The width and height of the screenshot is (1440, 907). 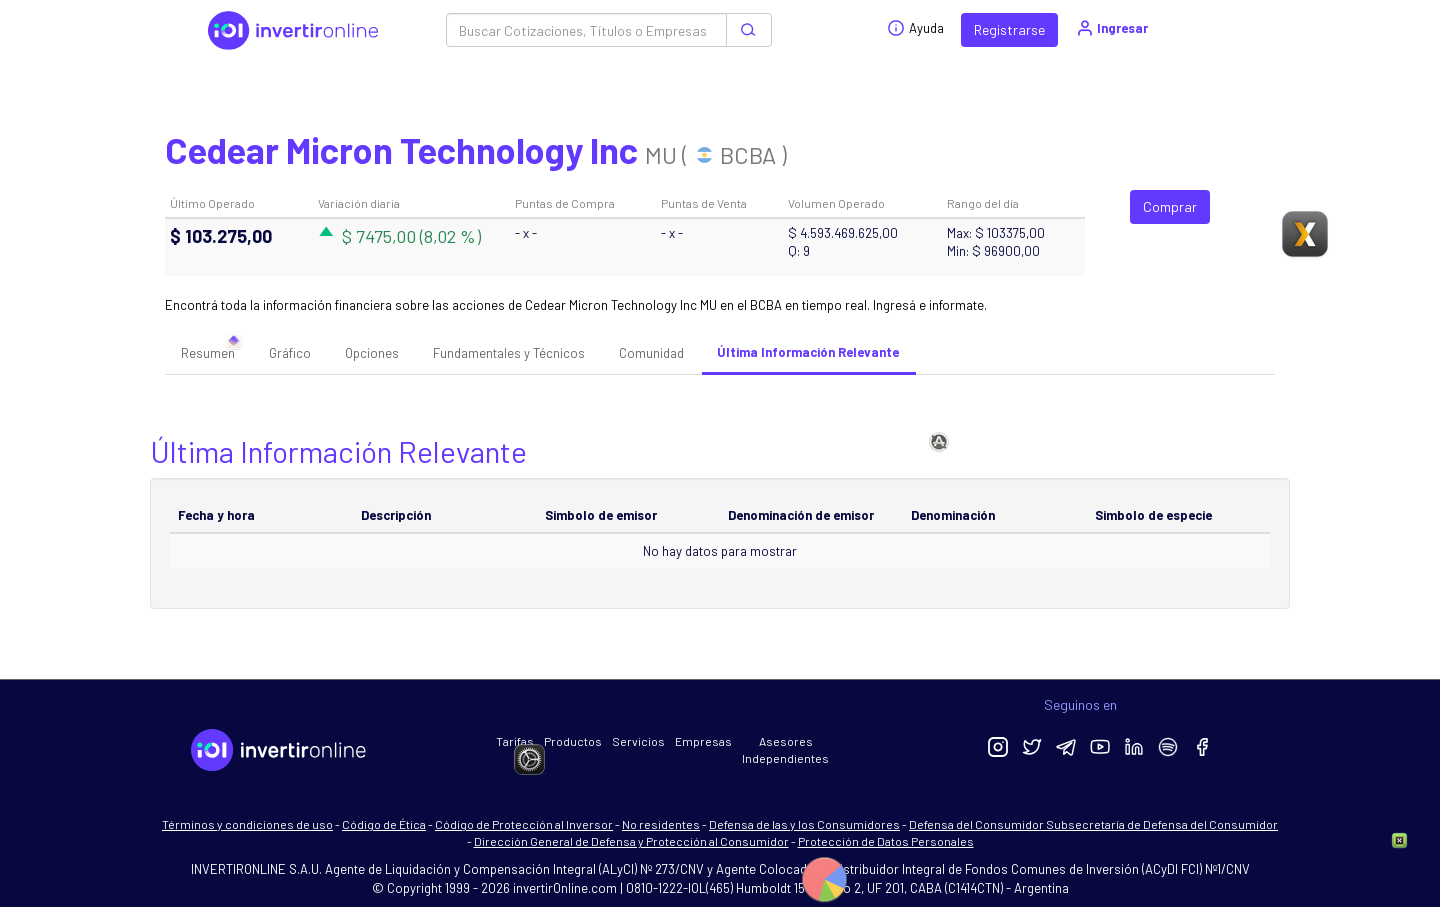 What do you see at coordinates (1399, 840) in the screenshot?
I see `open CPU-X system information app` at bounding box center [1399, 840].